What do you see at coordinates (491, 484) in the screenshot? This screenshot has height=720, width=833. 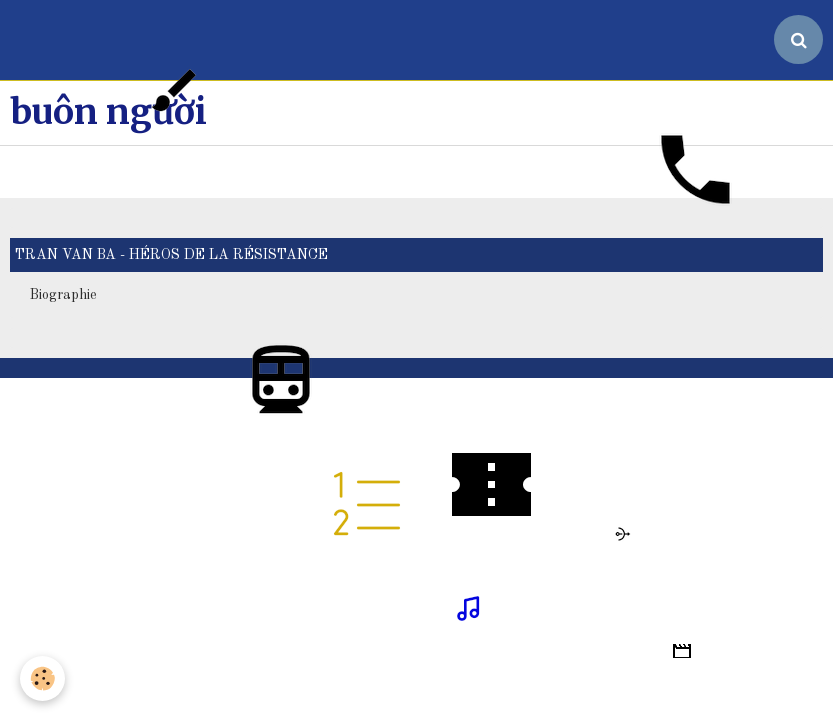 I see `view your tickets or passes` at bounding box center [491, 484].